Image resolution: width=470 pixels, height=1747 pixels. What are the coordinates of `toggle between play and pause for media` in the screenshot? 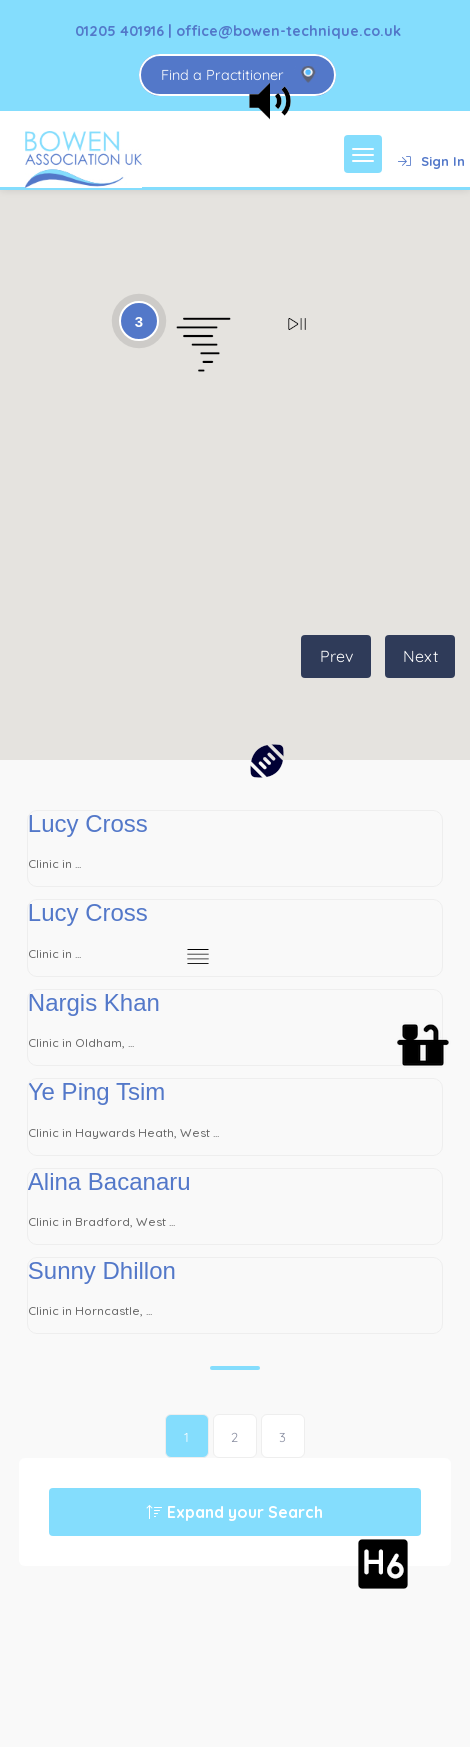 It's located at (297, 324).